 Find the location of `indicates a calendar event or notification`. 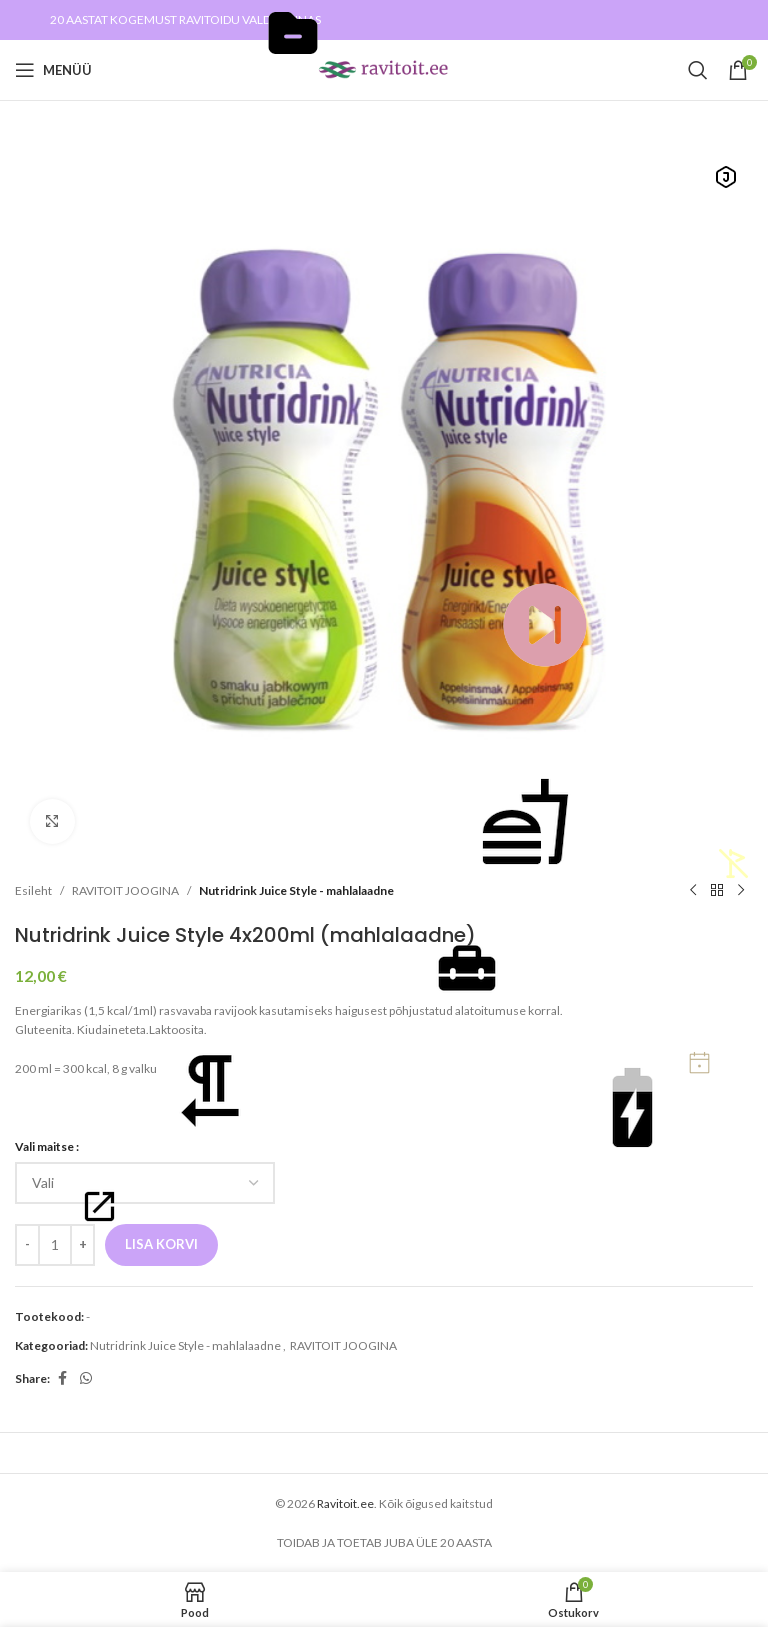

indicates a calendar event or notification is located at coordinates (699, 1063).